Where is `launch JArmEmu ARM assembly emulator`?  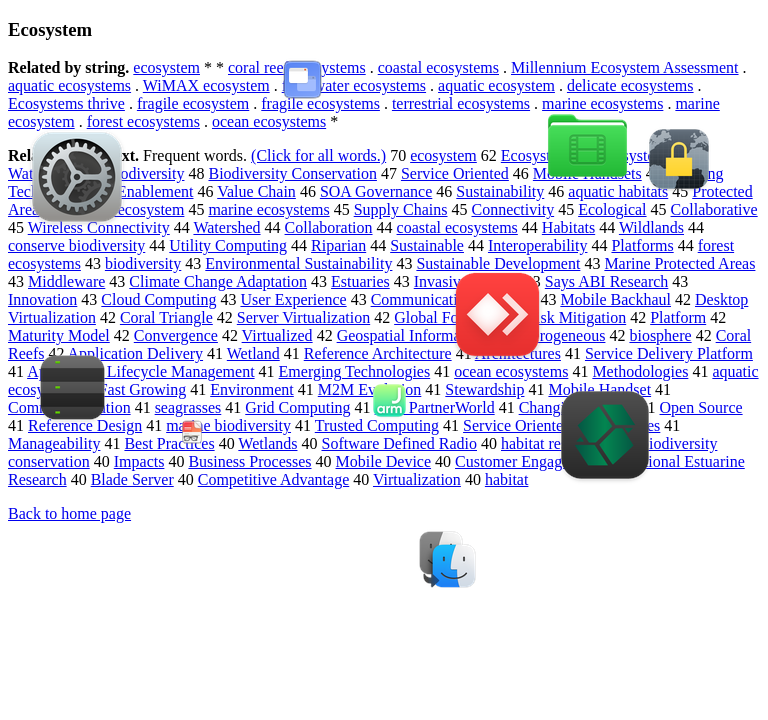 launch JArmEmu ARM assembly emulator is located at coordinates (389, 400).